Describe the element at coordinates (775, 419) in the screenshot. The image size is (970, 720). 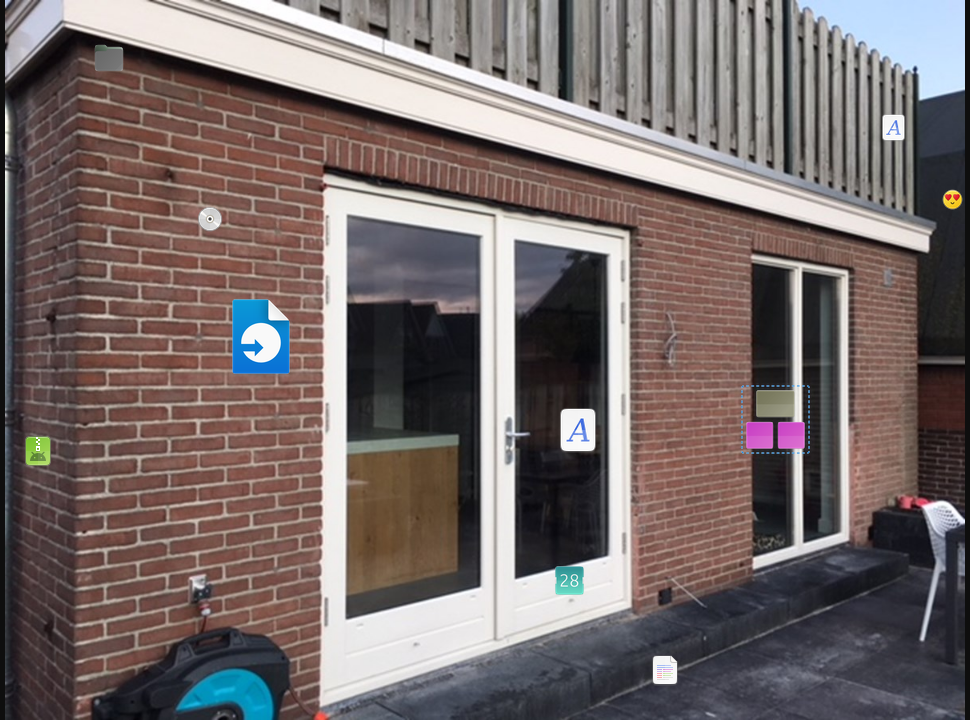
I see `select all items in the current view` at that location.